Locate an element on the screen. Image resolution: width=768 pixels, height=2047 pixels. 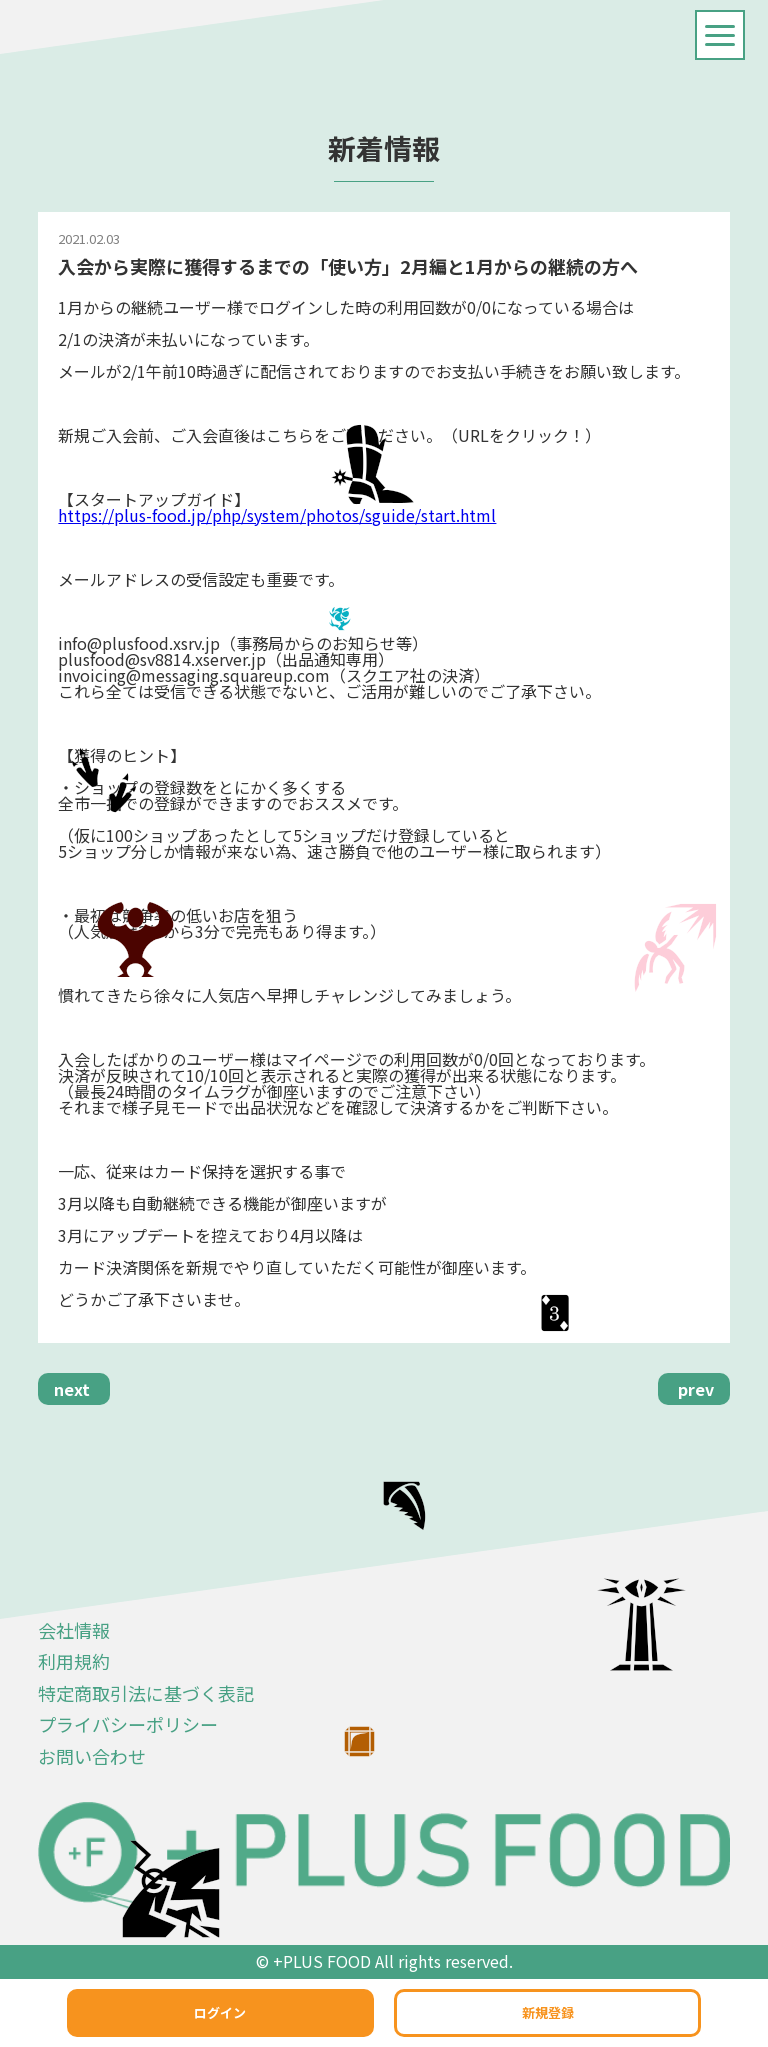
indicates dinosaur or velociraptor content in a game is located at coordinates (104, 780).